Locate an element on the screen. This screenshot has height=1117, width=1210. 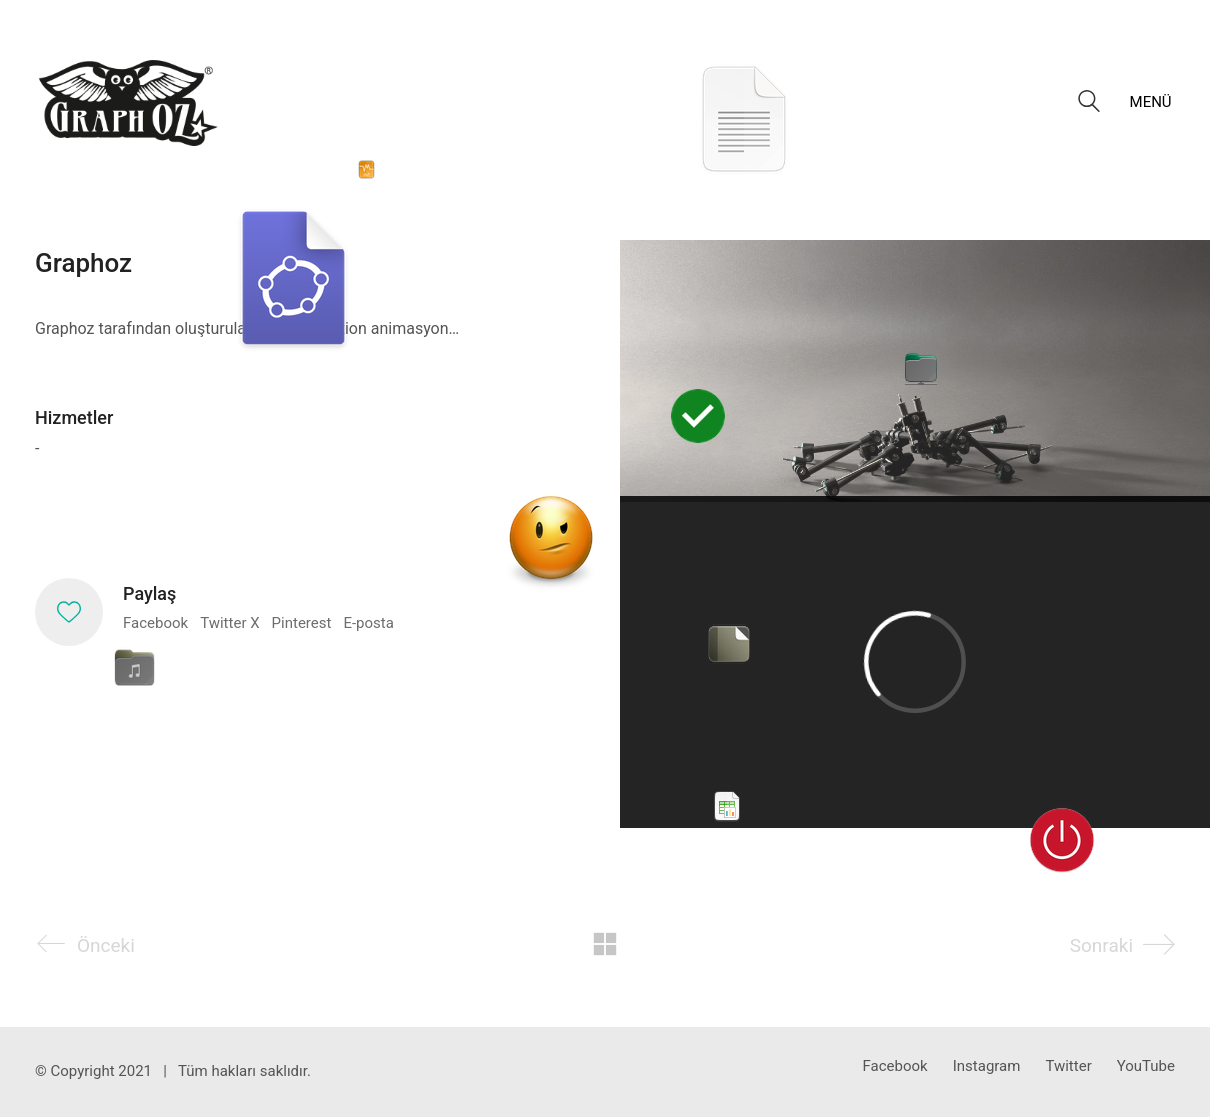
open your music folder is located at coordinates (134, 667).